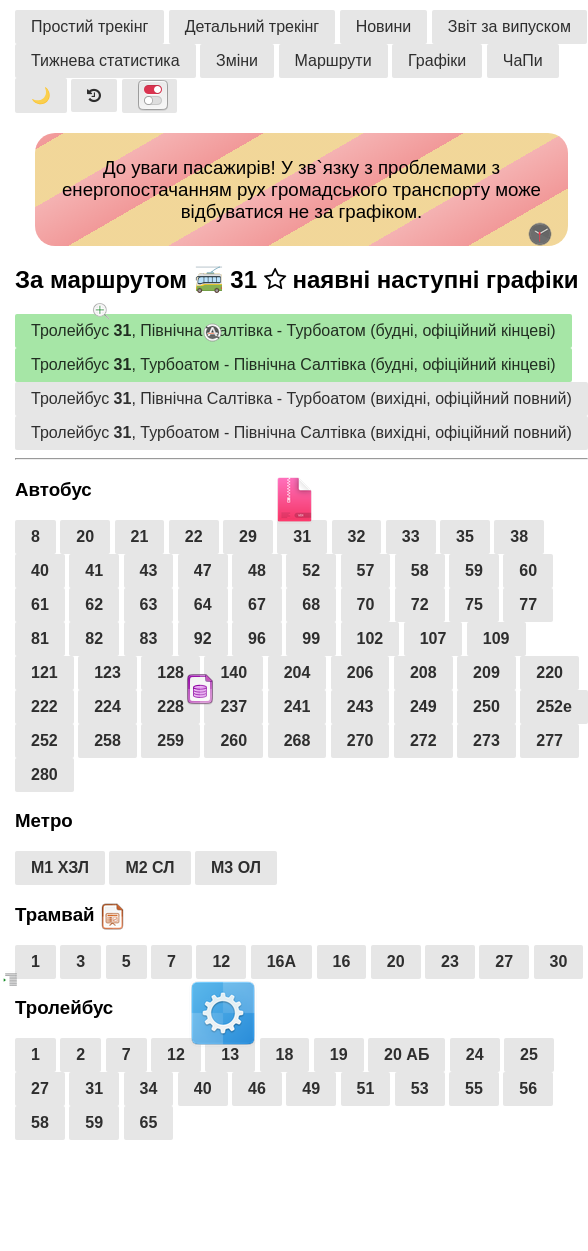 The height and width of the screenshot is (1251, 588). Describe the element at coordinates (153, 95) in the screenshot. I see `open gnome tweaks to customize system settings` at that location.